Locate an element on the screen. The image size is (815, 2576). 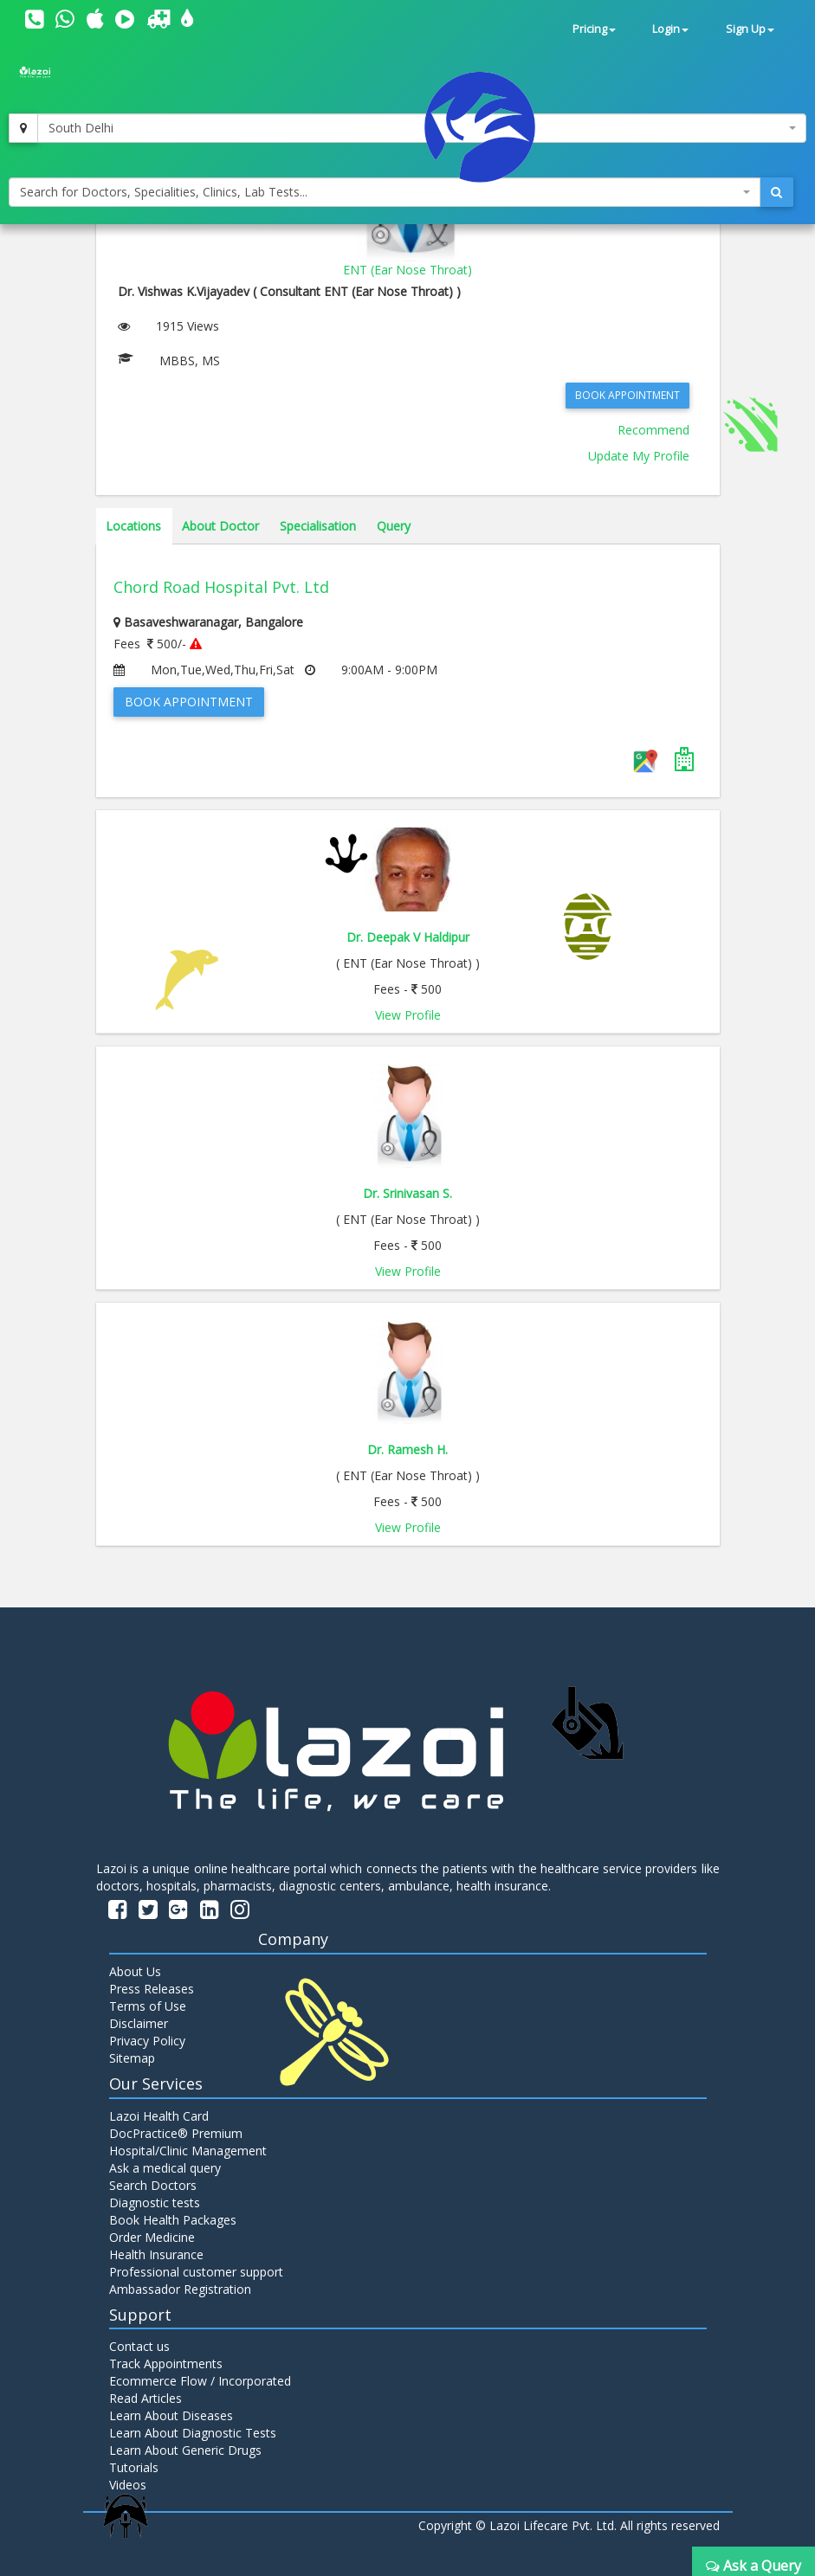
pour molten metal in a crafting game is located at coordinates (586, 1723).